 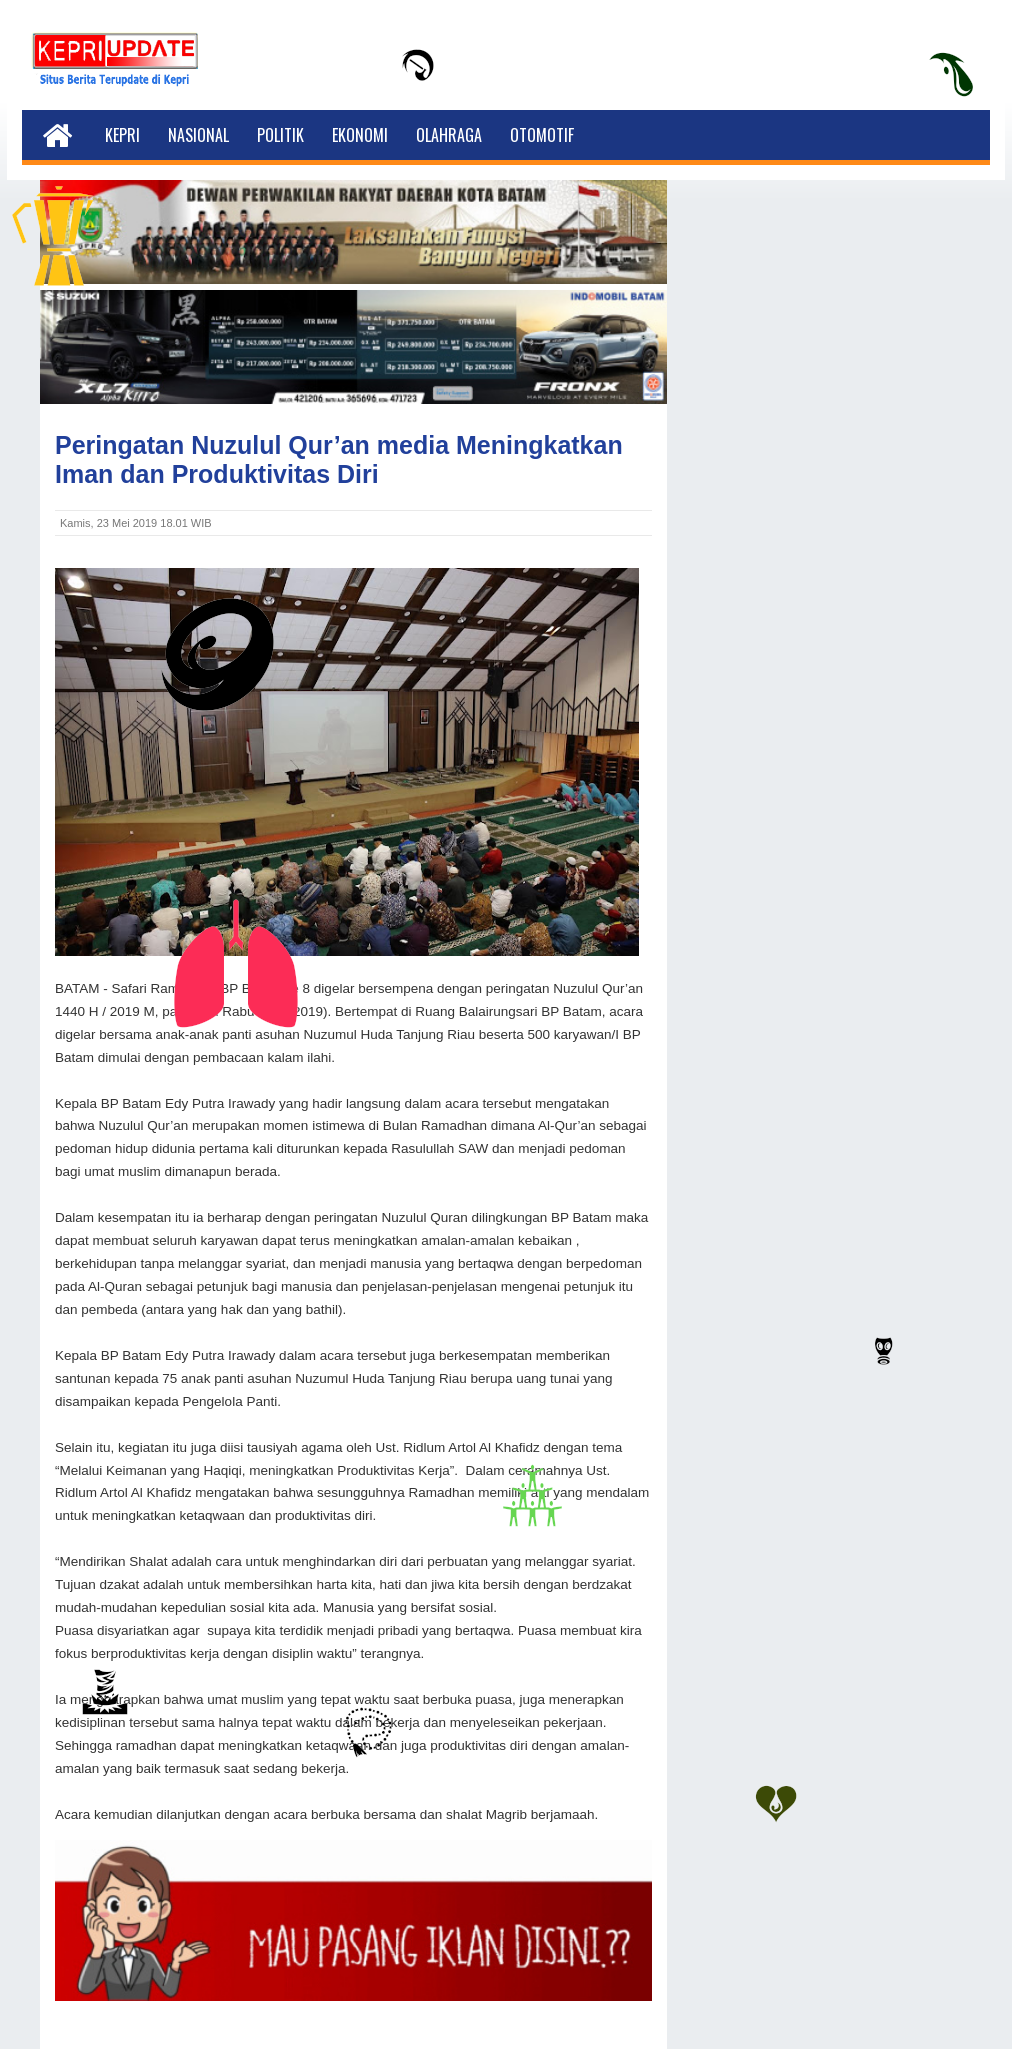 What do you see at coordinates (532, 1495) in the screenshot?
I see `view team hierarchy or organization structure` at bounding box center [532, 1495].